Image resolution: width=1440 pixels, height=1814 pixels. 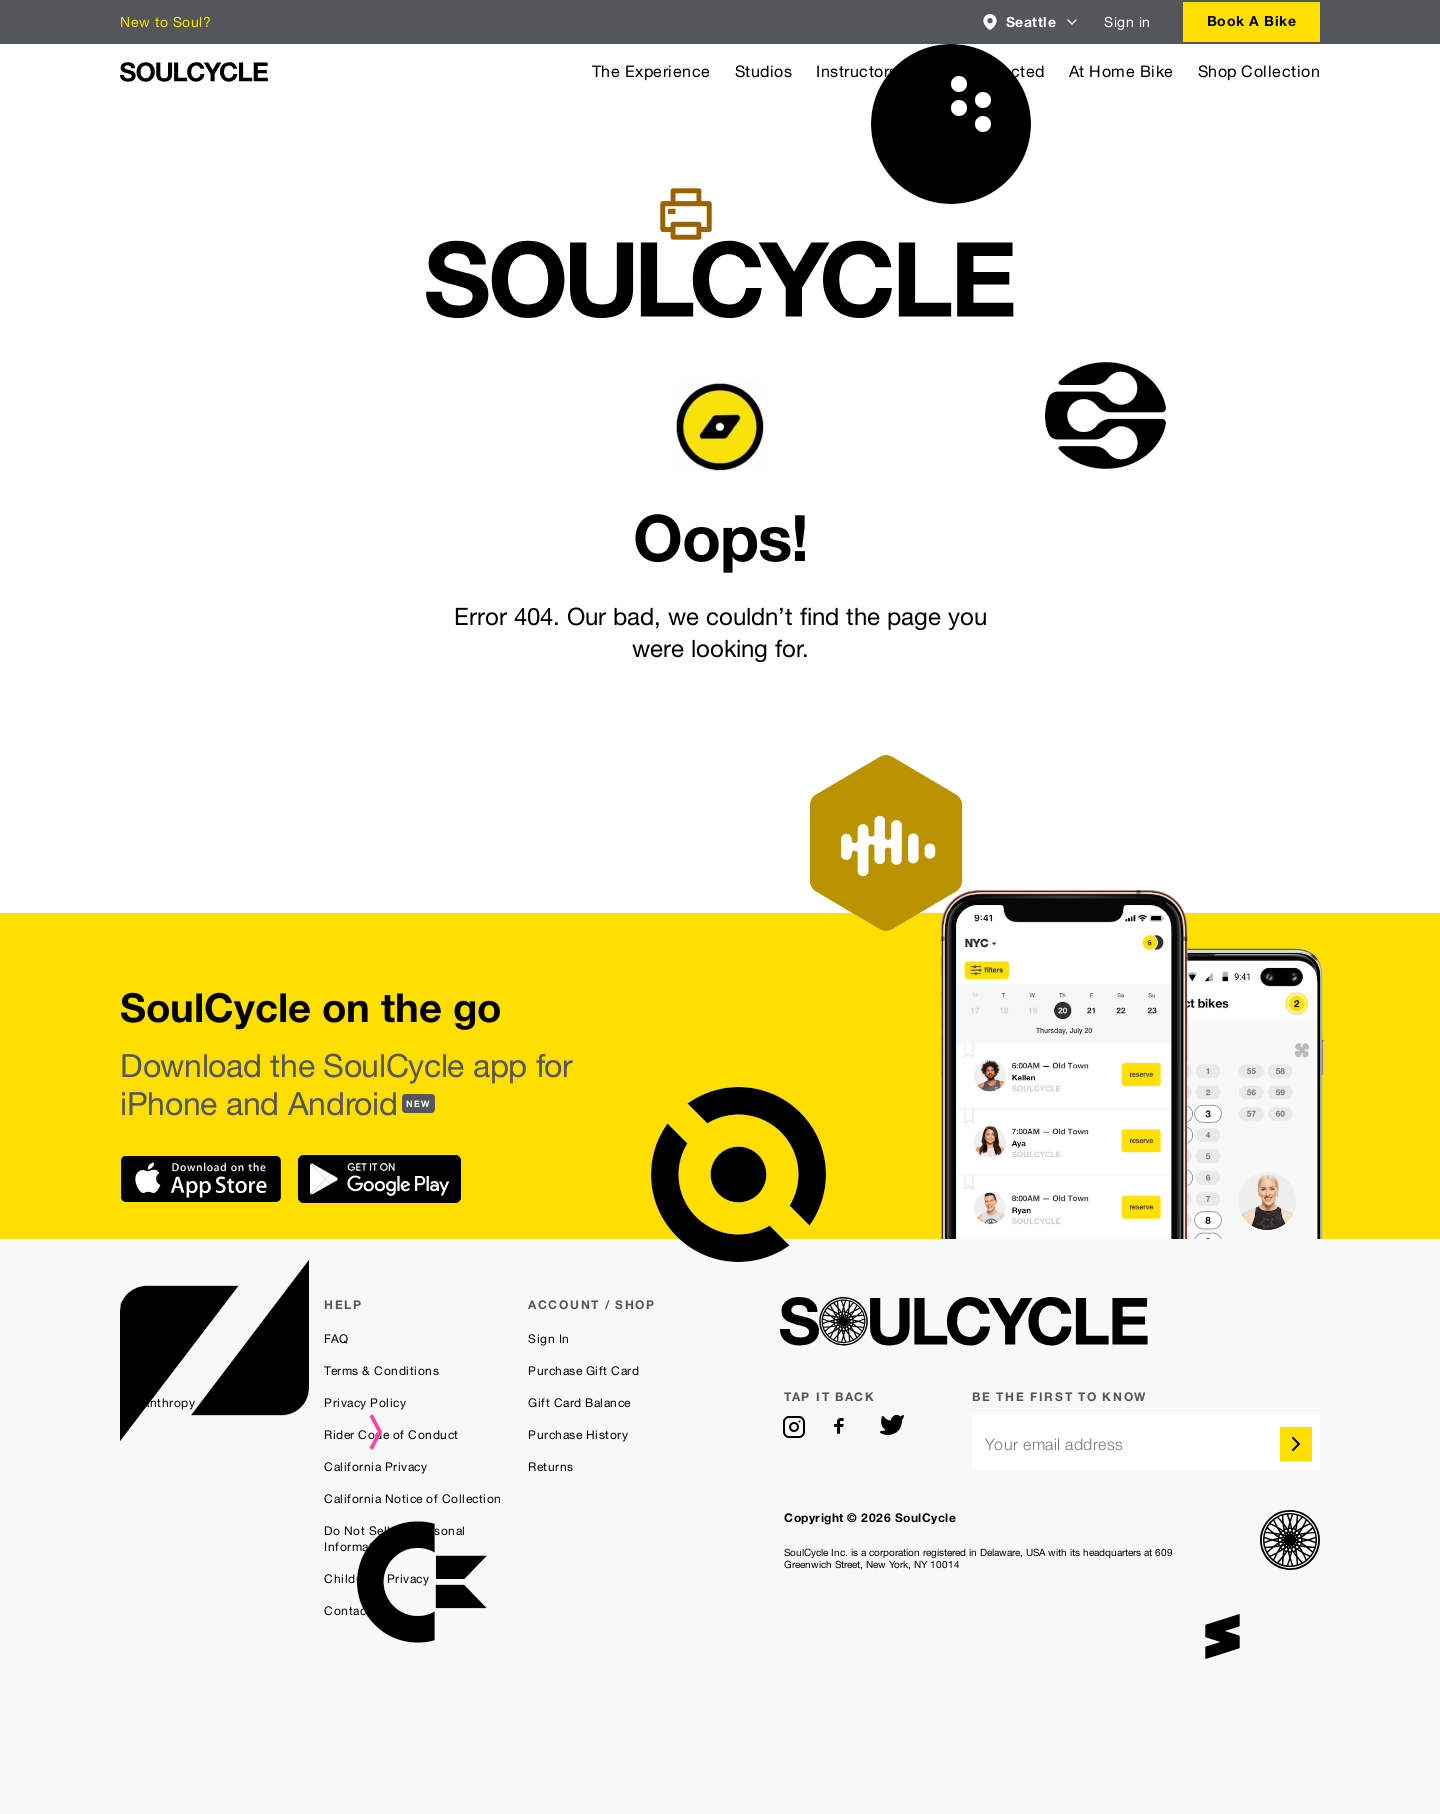 I want to click on commodore brand logo, so click(x=422, y=1582).